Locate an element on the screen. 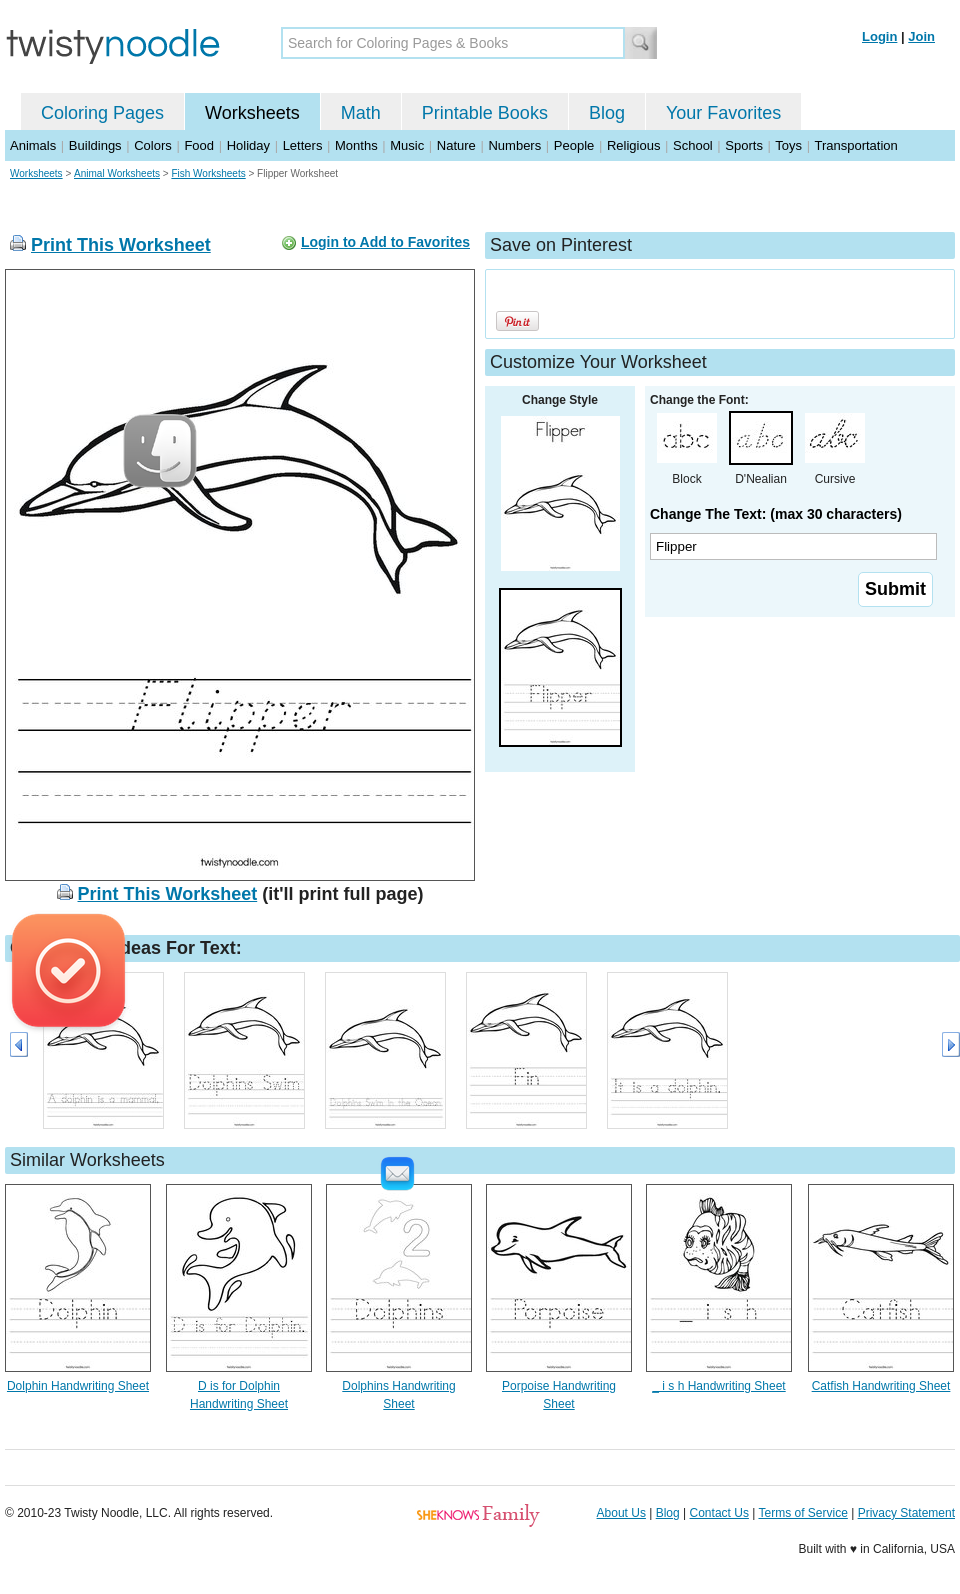 This screenshot has height=1594, width=960. open the Mail app is located at coordinates (397, 1173).